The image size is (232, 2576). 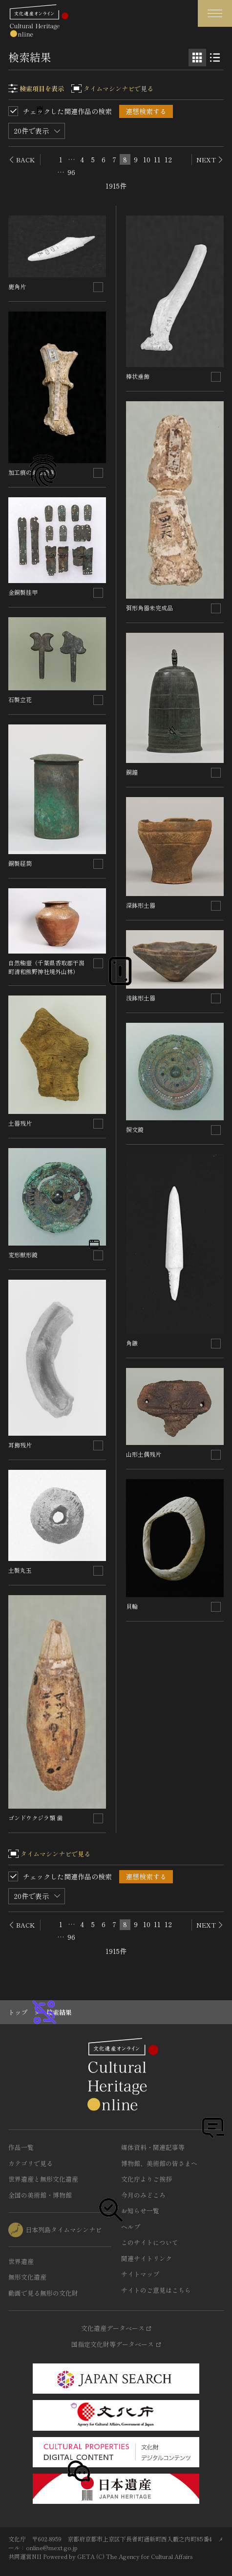 I want to click on play a card game, so click(x=120, y=971).